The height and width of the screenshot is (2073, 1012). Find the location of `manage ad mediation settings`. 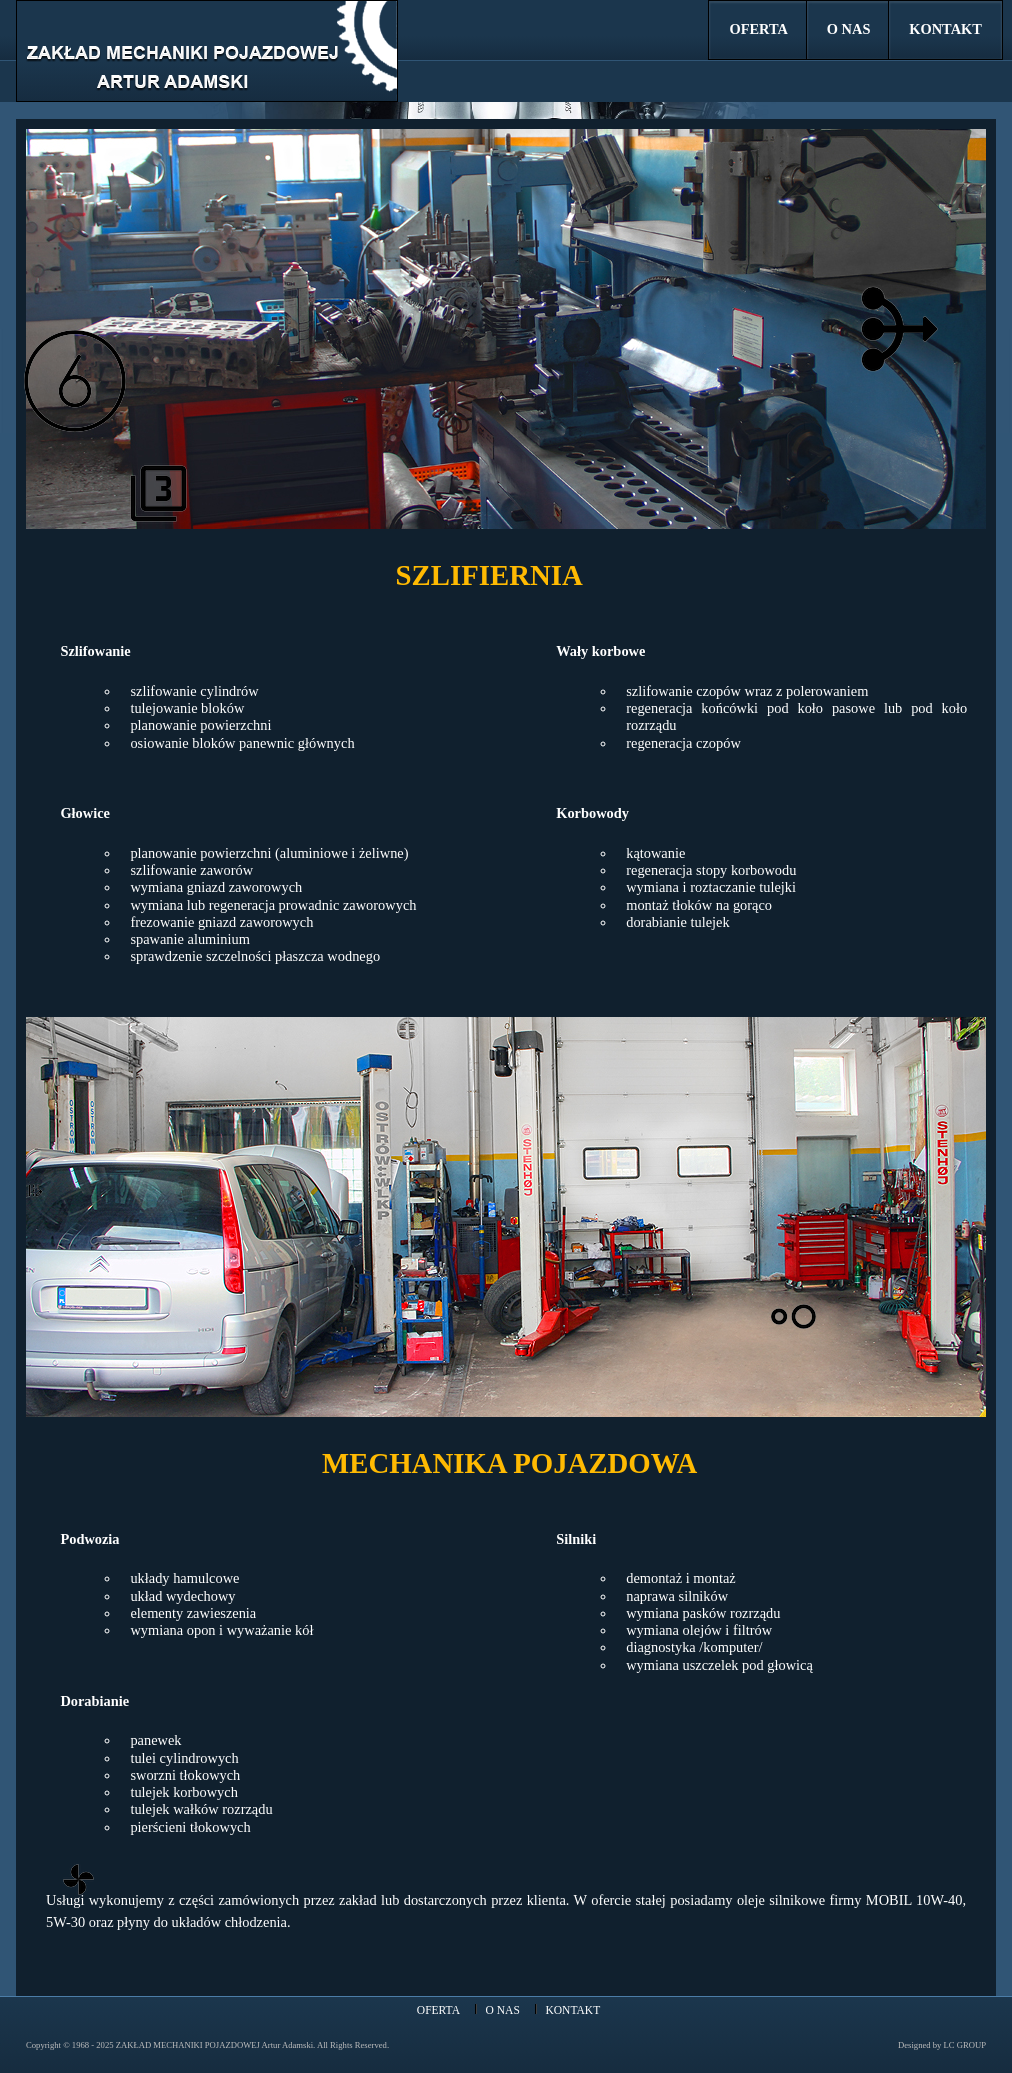

manage ad mediation settings is located at coordinates (900, 329).